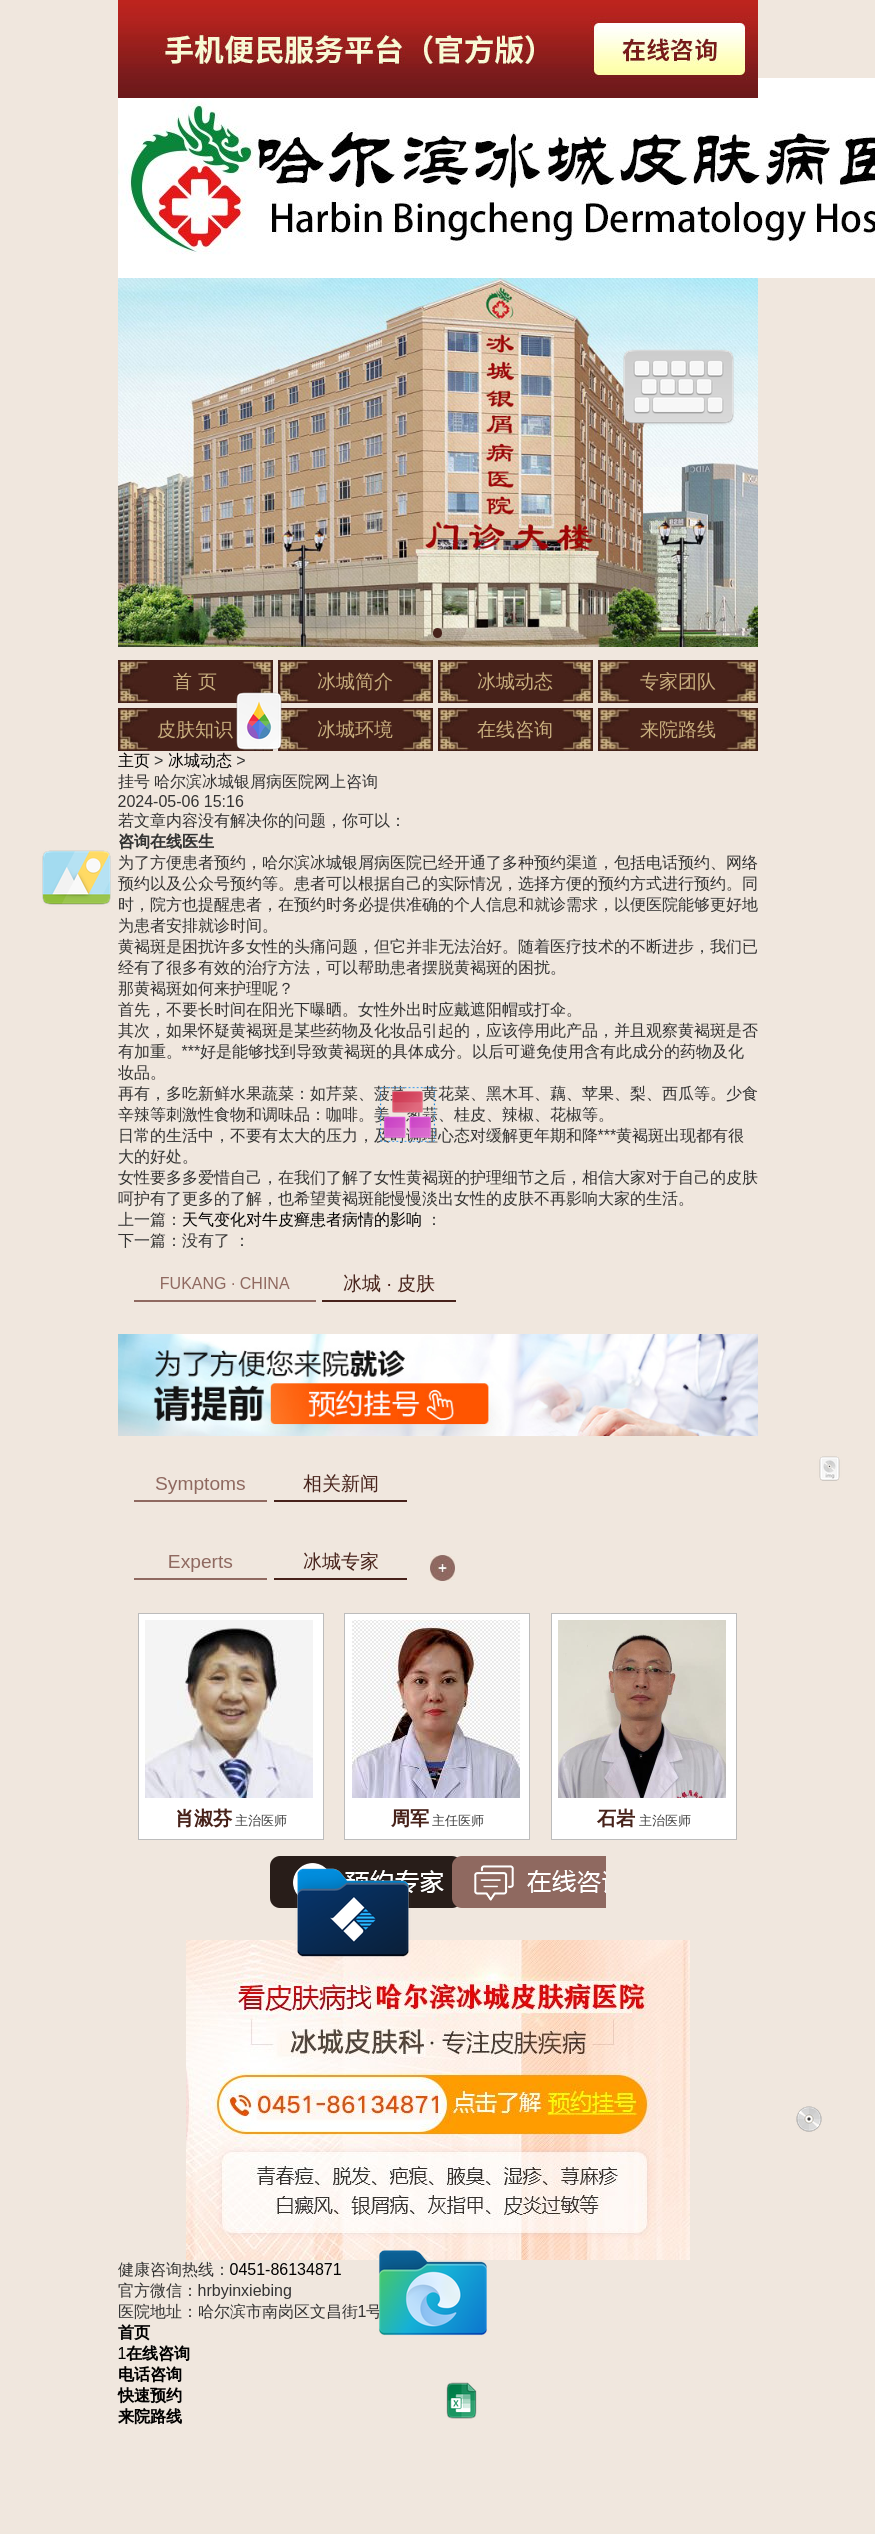 The width and height of the screenshot is (875, 2534). What do you see at coordinates (352, 1915) in the screenshot?
I see `open wondershare recoverit project folder` at bounding box center [352, 1915].